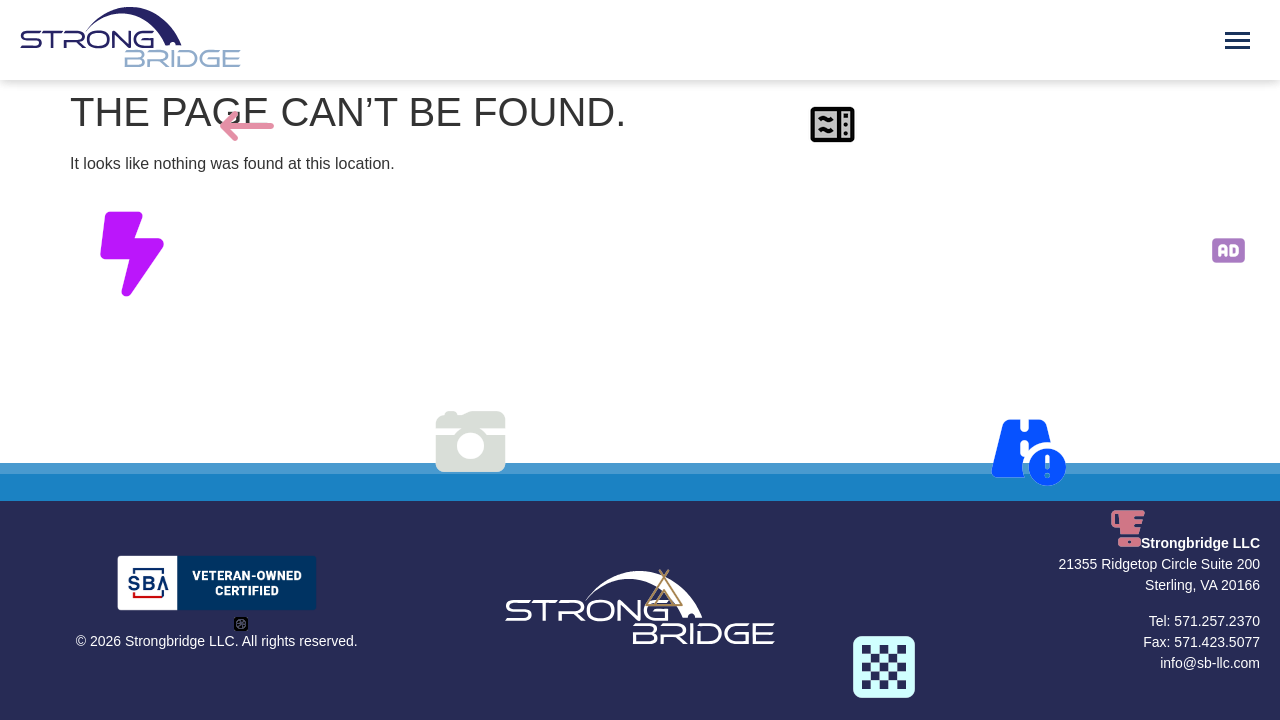  I want to click on take a photo, so click(470, 441).